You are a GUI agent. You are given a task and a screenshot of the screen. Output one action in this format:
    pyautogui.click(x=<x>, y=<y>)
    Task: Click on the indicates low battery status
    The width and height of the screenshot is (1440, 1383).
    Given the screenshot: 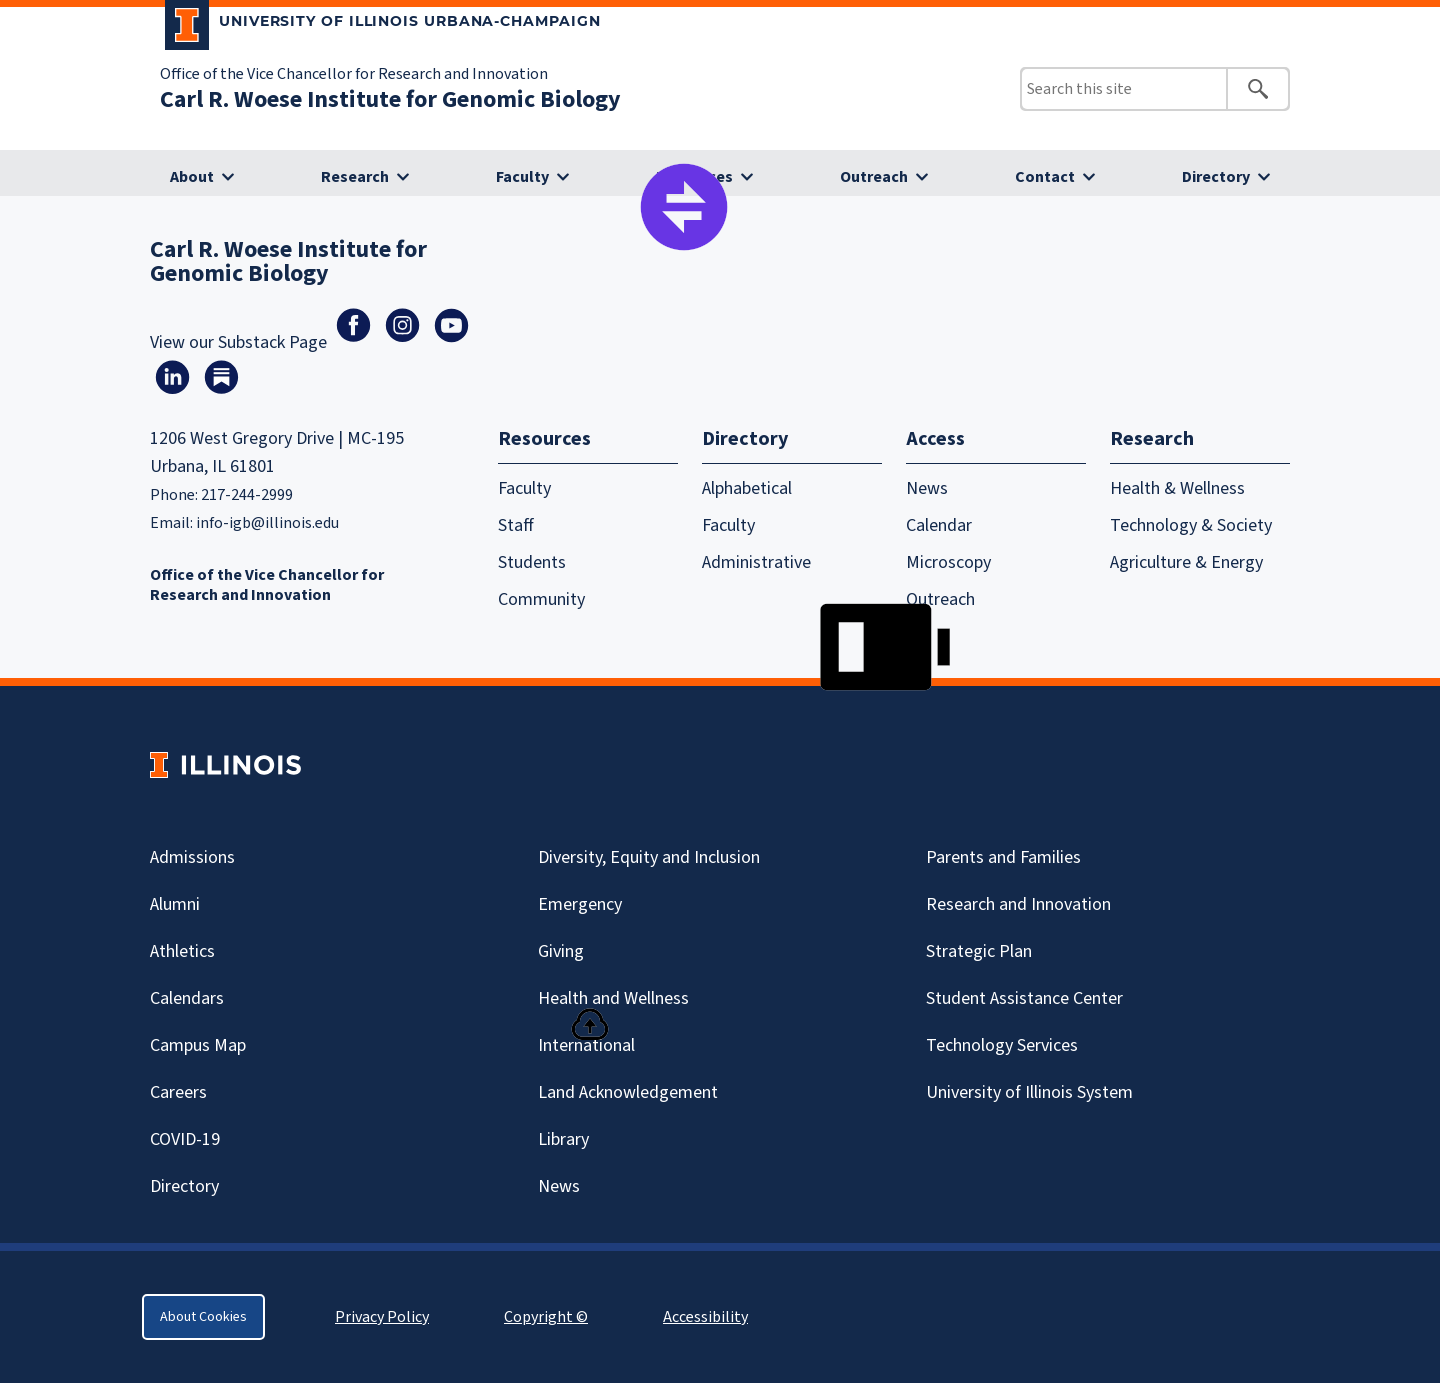 What is the action you would take?
    pyautogui.click(x=882, y=647)
    